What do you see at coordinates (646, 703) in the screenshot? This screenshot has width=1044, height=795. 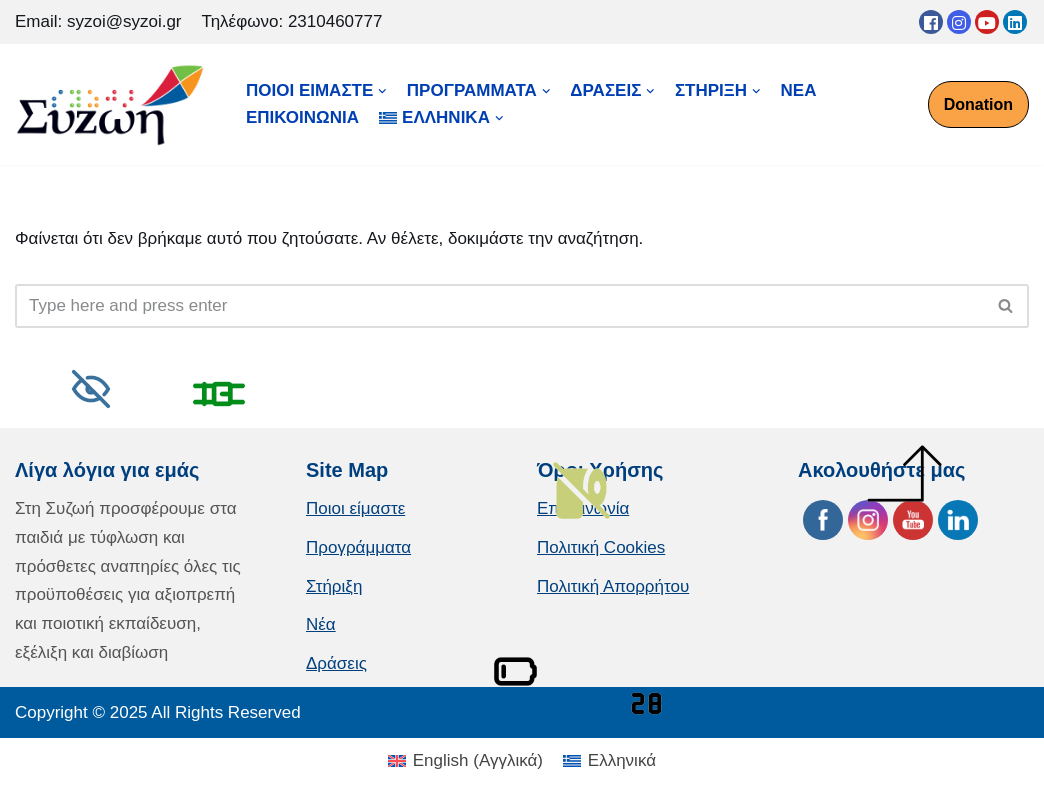 I see `indicates day 28 on a calendar` at bounding box center [646, 703].